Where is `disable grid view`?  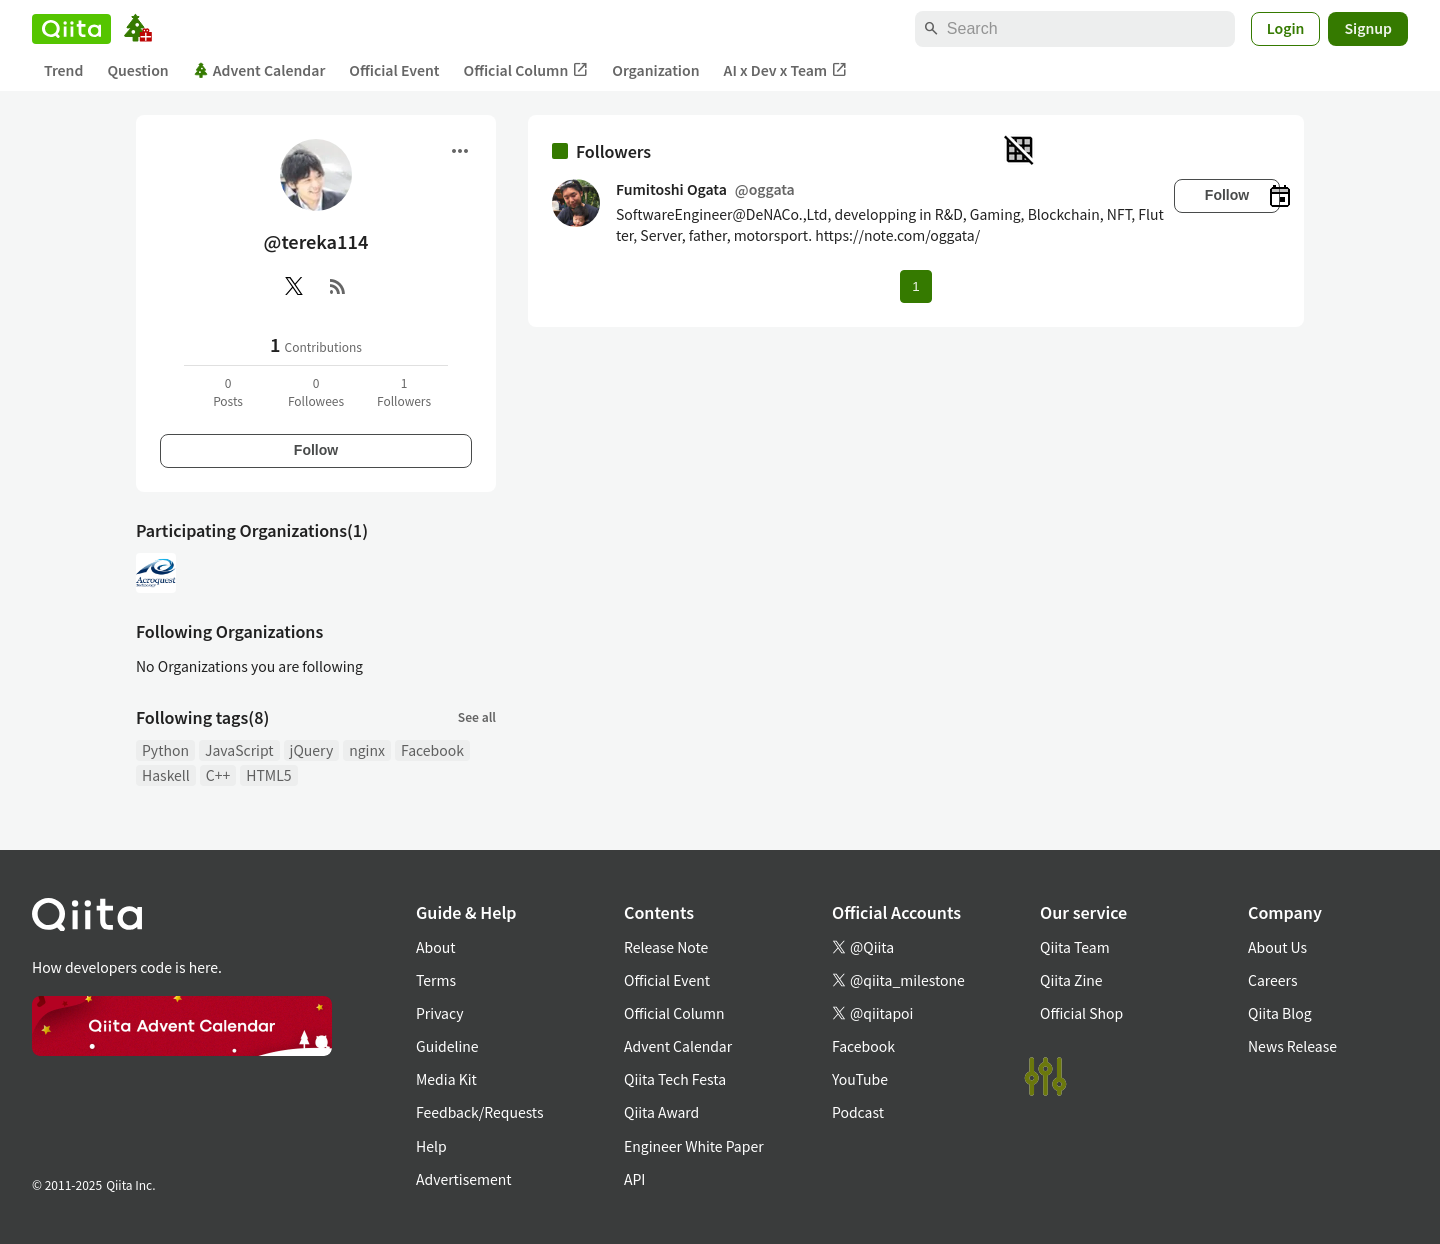
disable grid view is located at coordinates (1019, 149).